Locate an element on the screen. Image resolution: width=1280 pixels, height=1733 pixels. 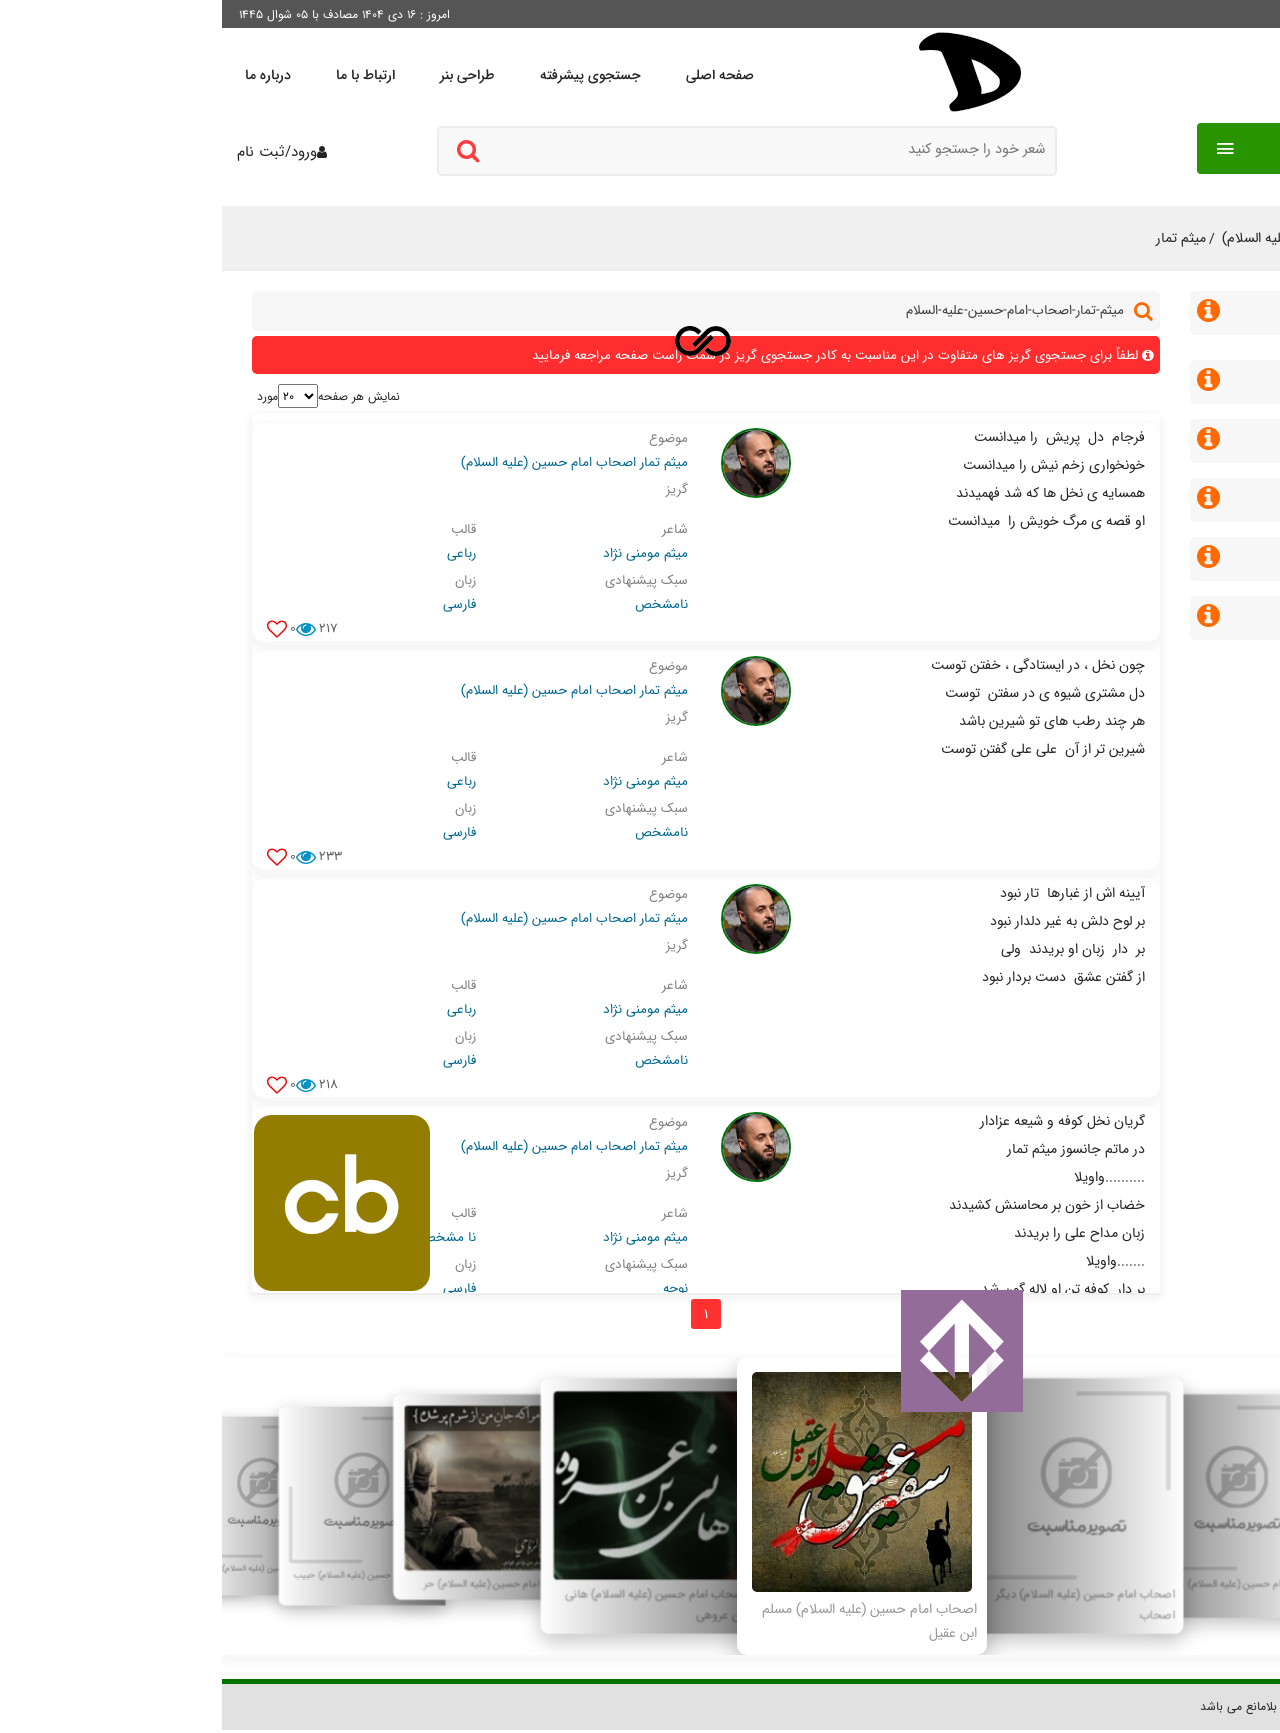
open disroot platform services is located at coordinates (970, 72).